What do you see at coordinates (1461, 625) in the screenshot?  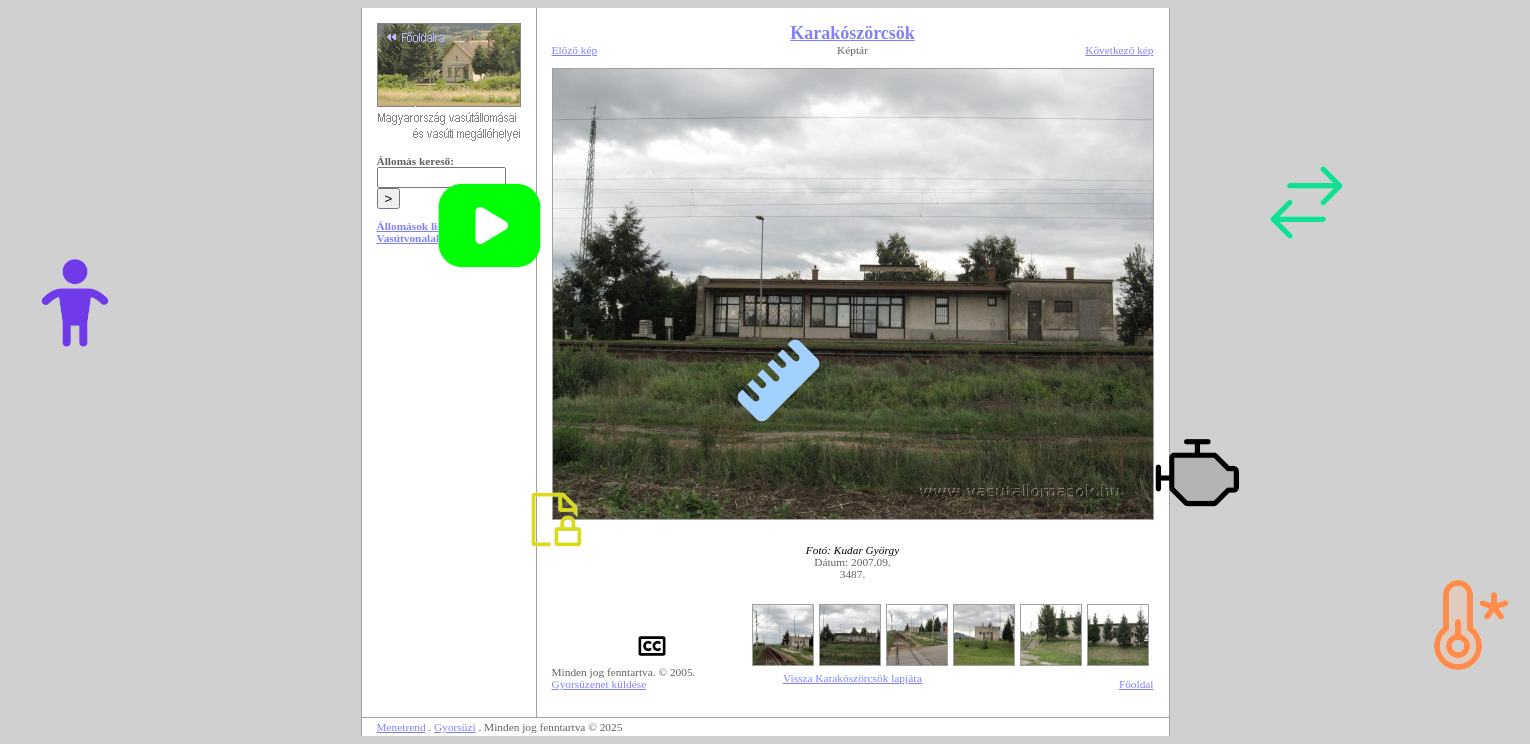 I see `indicates low temperature or cold conditions` at bounding box center [1461, 625].